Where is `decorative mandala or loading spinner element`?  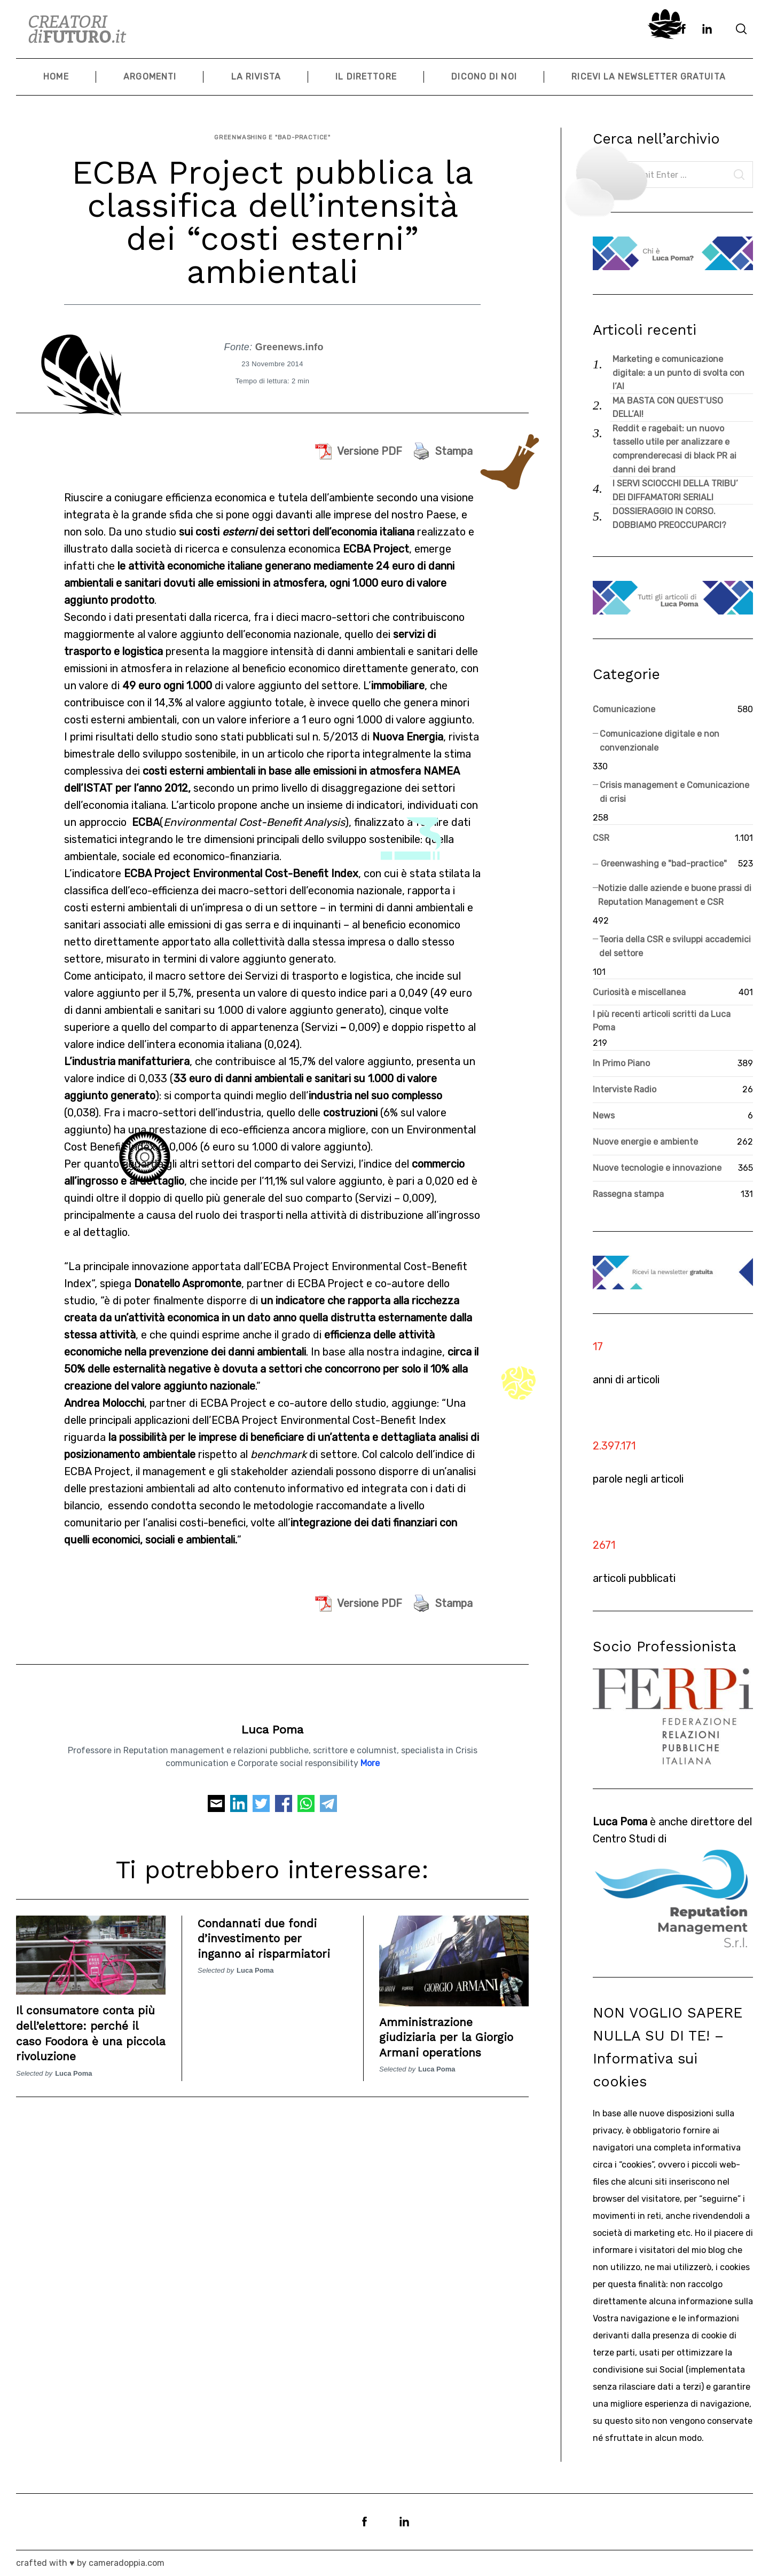 decorative mandala or loading spinner element is located at coordinates (145, 1157).